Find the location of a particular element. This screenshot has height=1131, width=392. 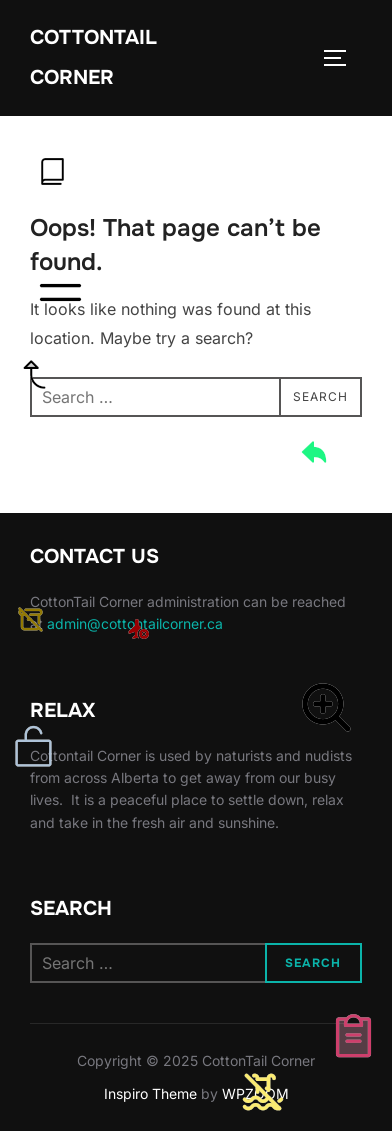

undo the last action is located at coordinates (314, 452).